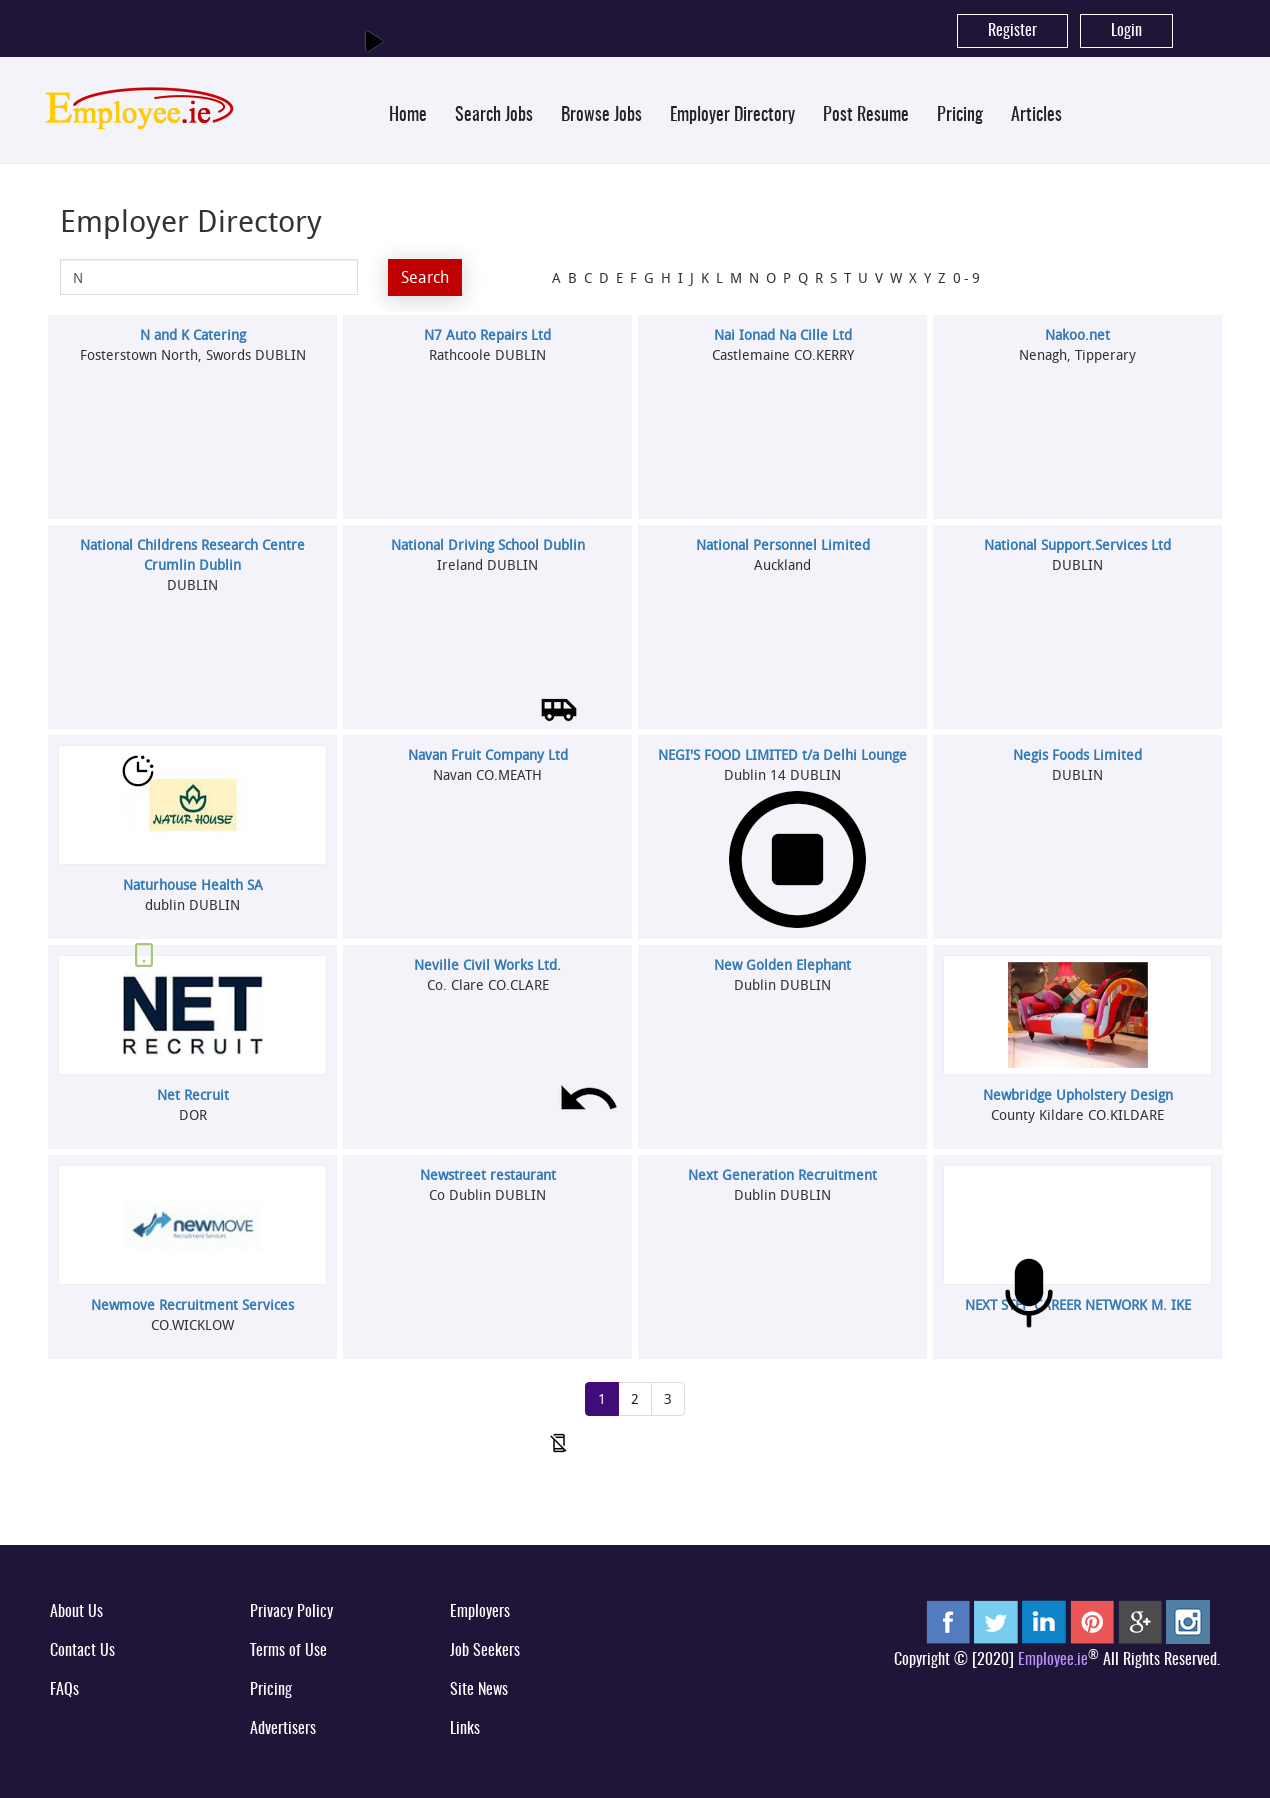  Describe the element at coordinates (559, 710) in the screenshot. I see `access airport shuttle services` at that location.